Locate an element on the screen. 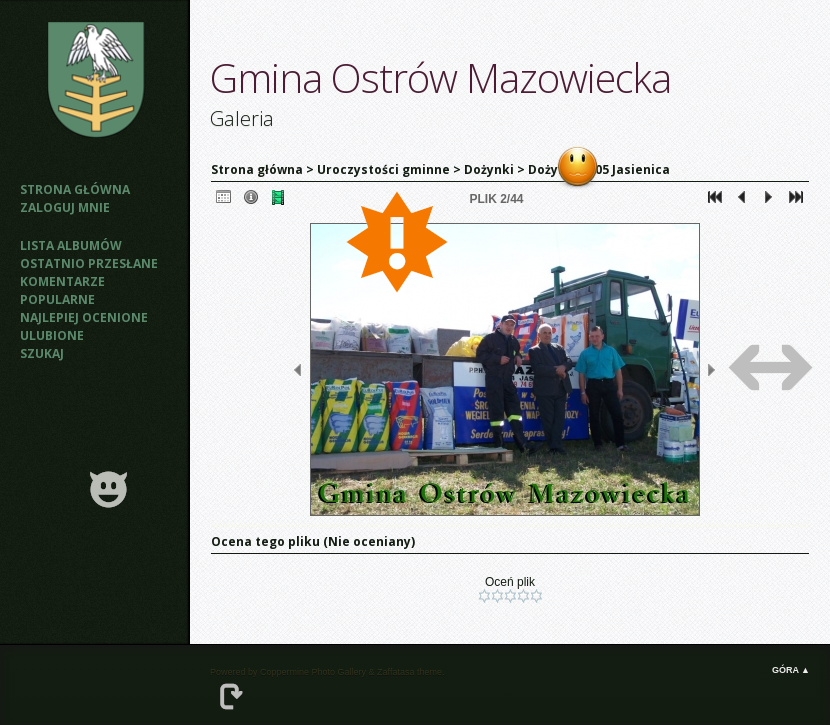 This screenshot has width=830, height=725. insert a mischievous or playful emoji is located at coordinates (108, 489).